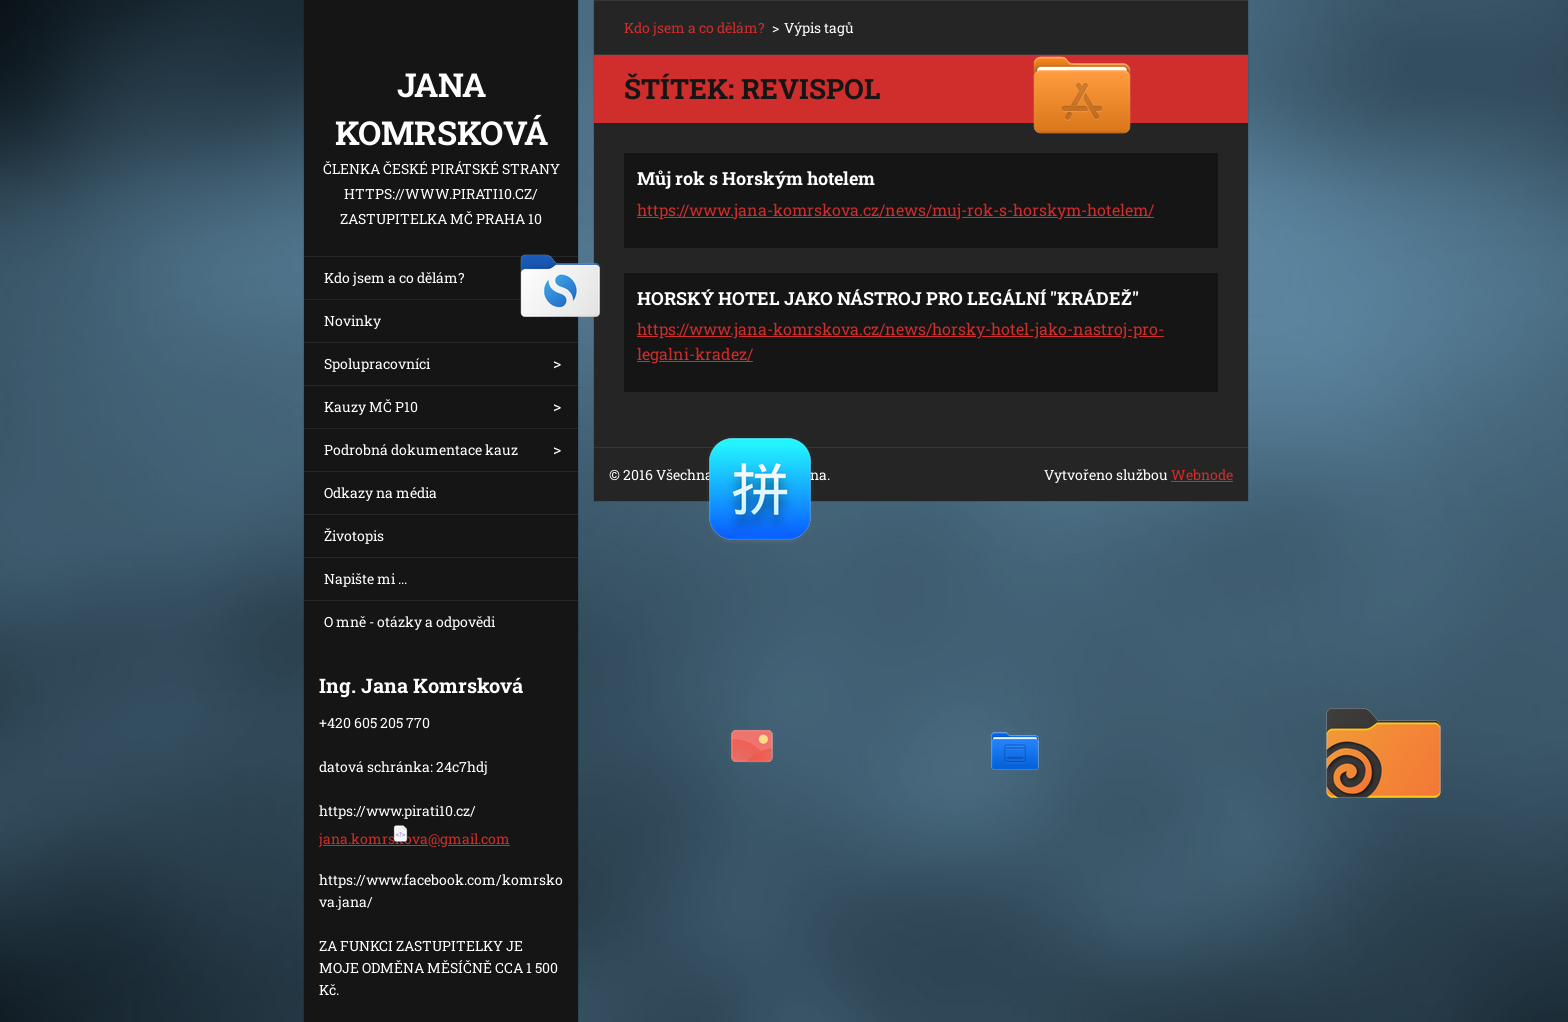  What do you see at coordinates (400, 833) in the screenshot?
I see `indicates a PHP source code file` at bounding box center [400, 833].